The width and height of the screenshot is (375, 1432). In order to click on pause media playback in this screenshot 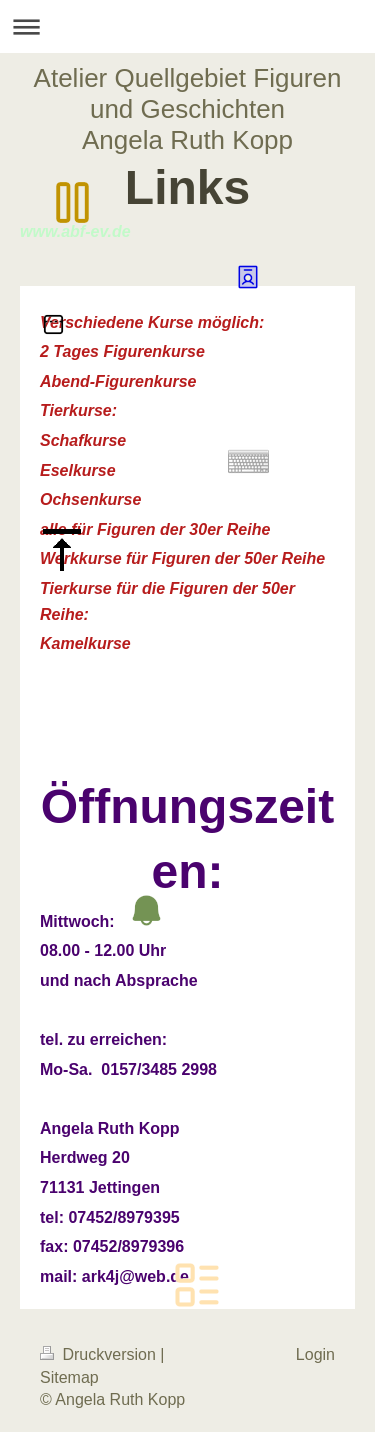, I will do `click(72, 202)`.